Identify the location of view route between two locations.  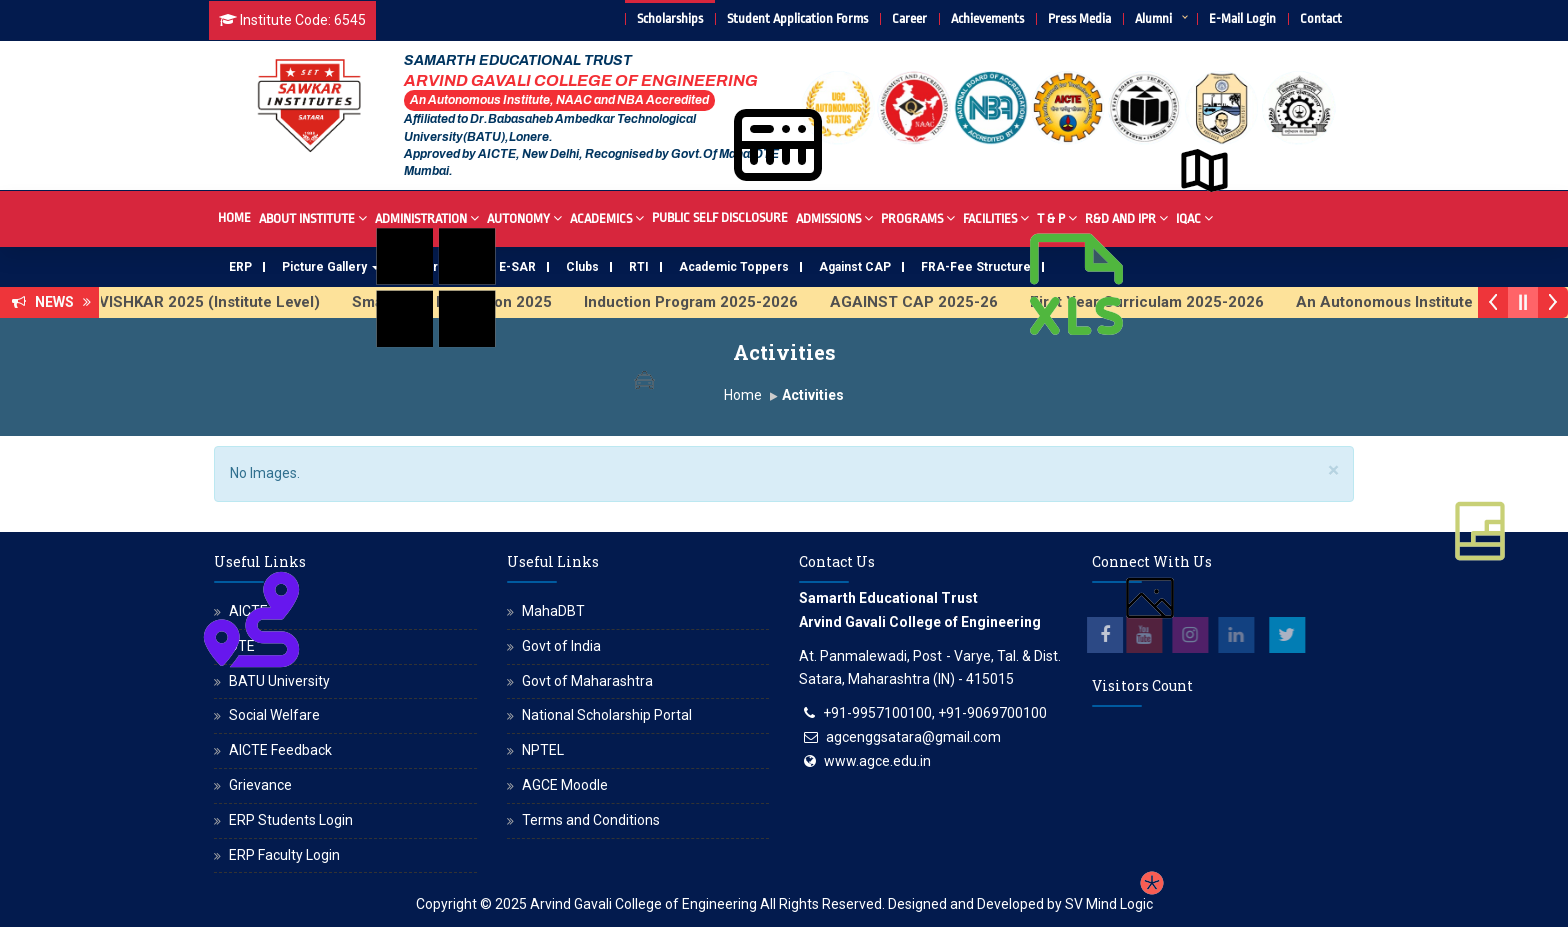
(251, 619).